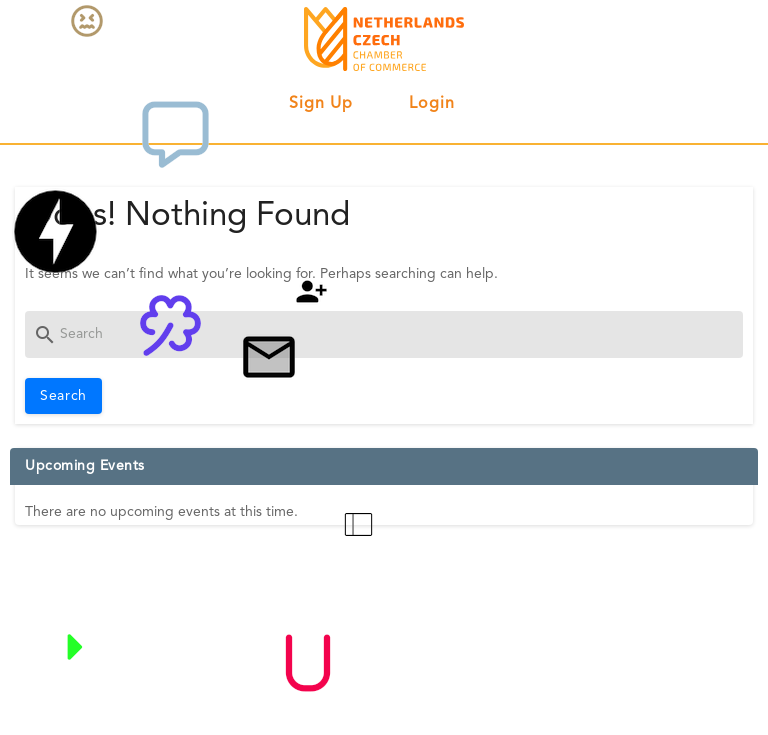 This screenshot has width=768, height=735. I want to click on navigate to the next item or page, so click(73, 647).